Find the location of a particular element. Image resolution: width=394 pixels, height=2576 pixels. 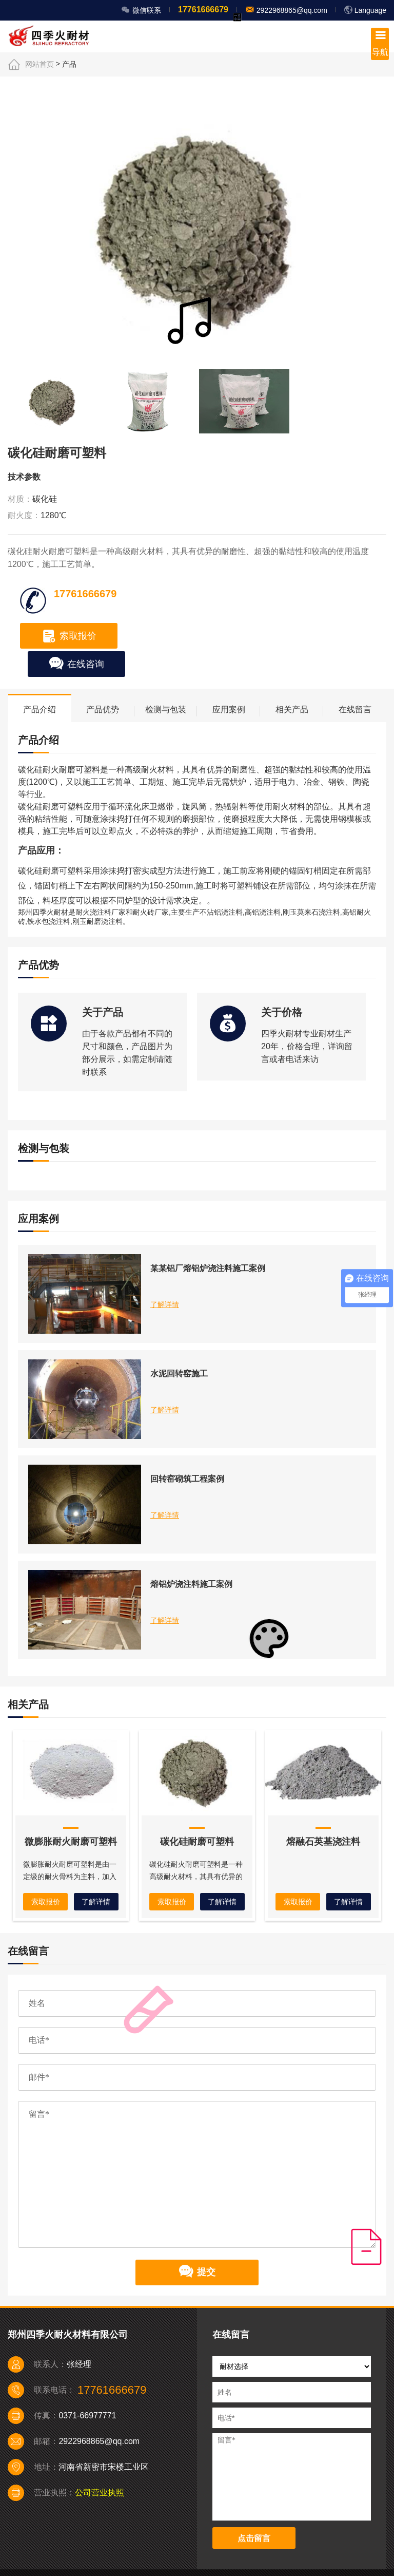

open calculator or math tools is located at coordinates (237, 17).